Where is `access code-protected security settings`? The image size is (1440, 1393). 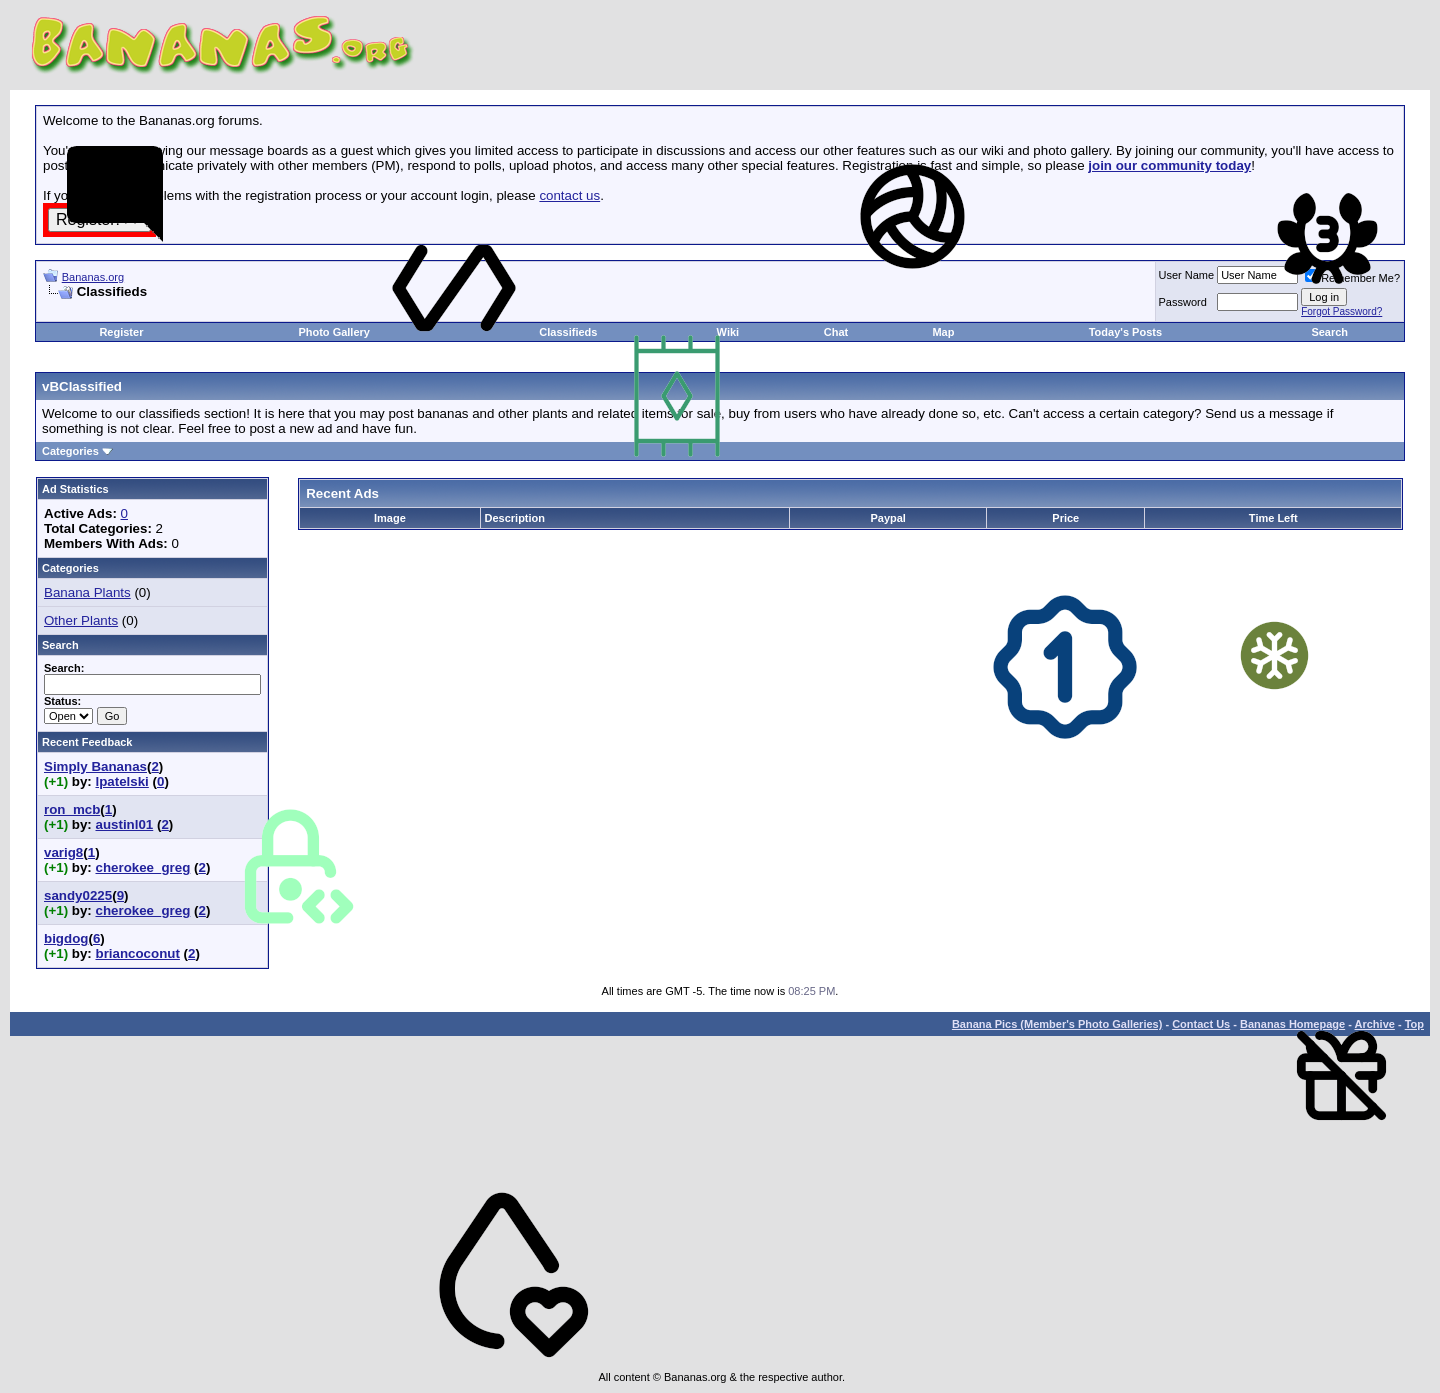 access code-protected security settings is located at coordinates (290, 866).